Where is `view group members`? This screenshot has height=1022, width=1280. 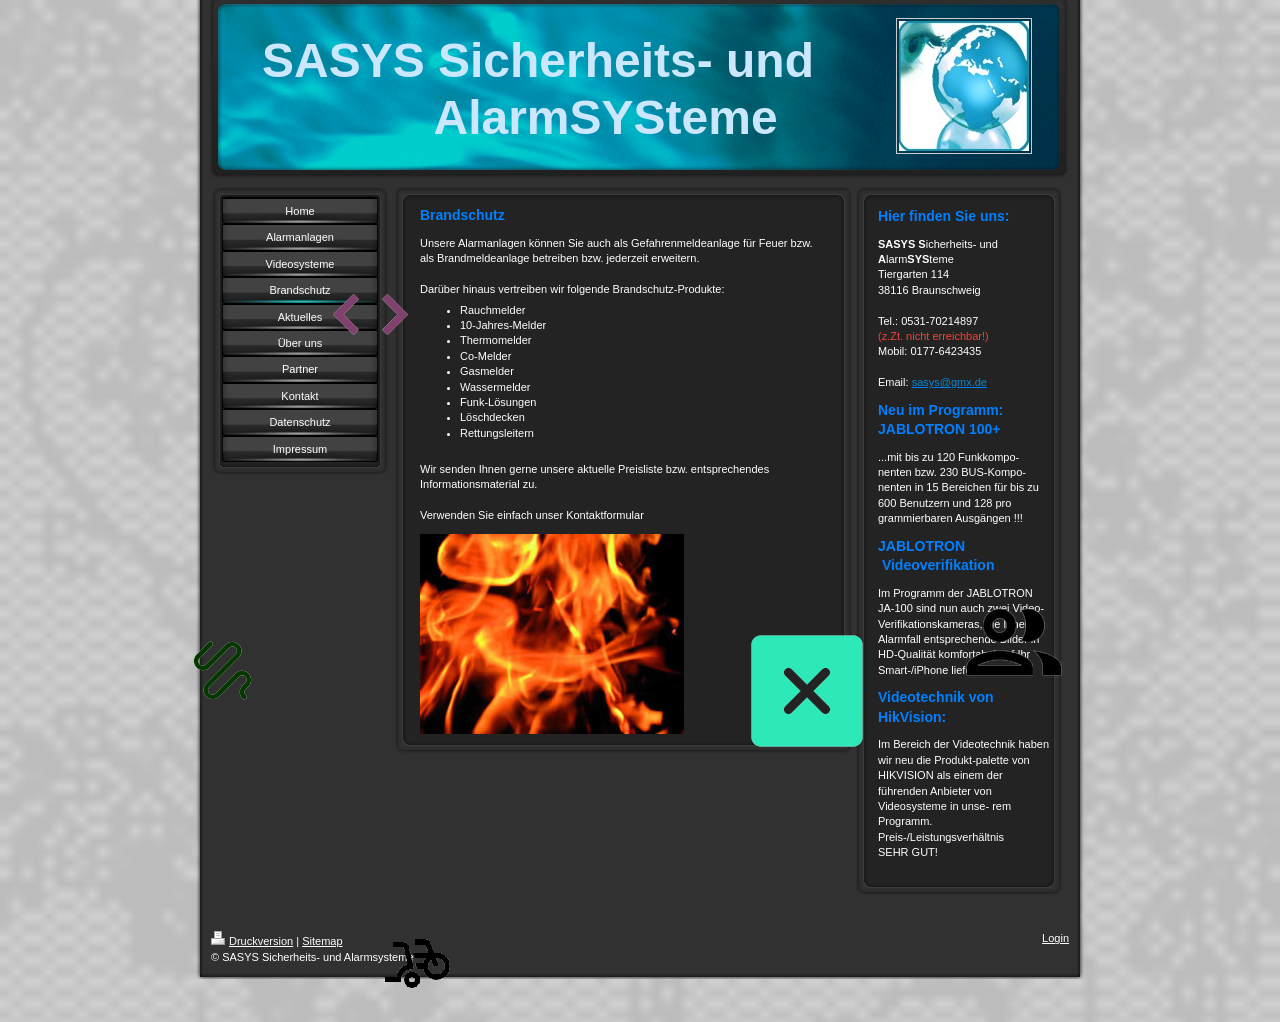
view group members is located at coordinates (1014, 642).